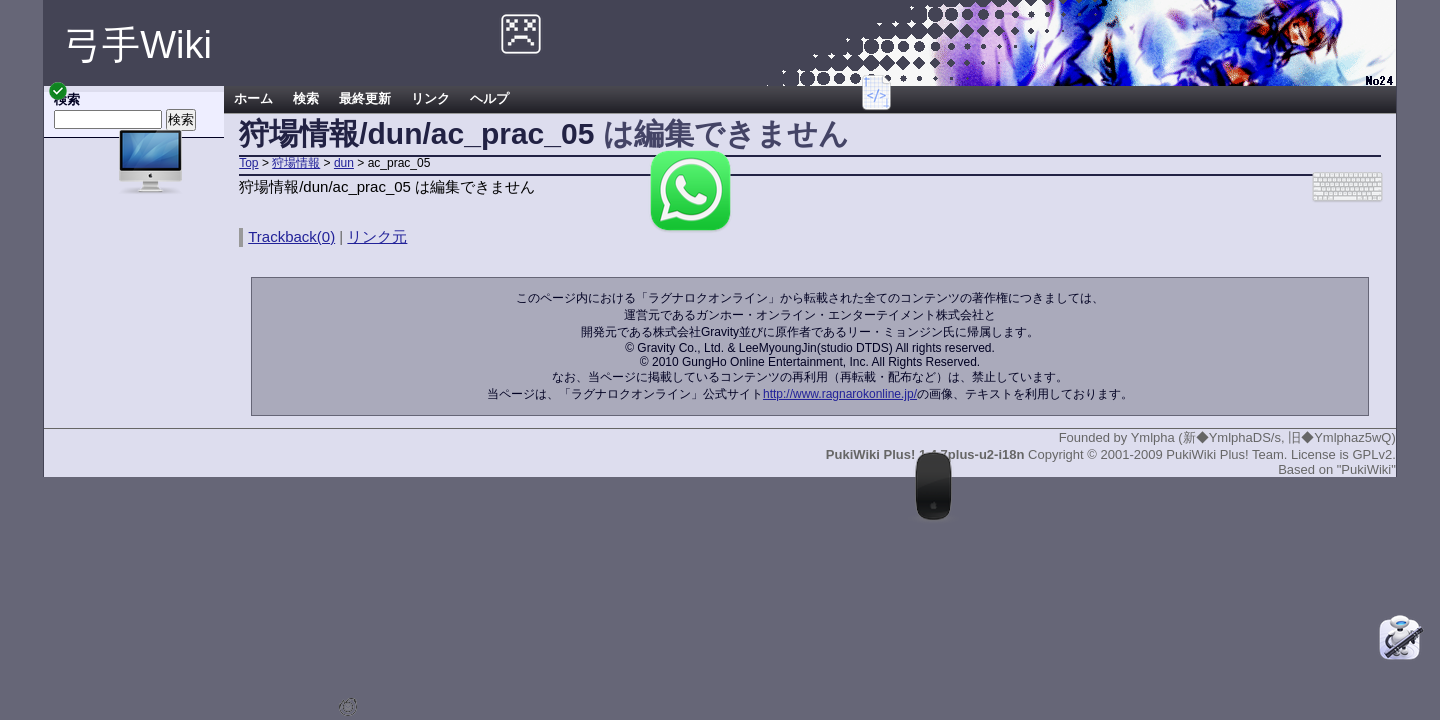  Describe the element at coordinates (348, 707) in the screenshot. I see `open thunderbird email client` at that location.